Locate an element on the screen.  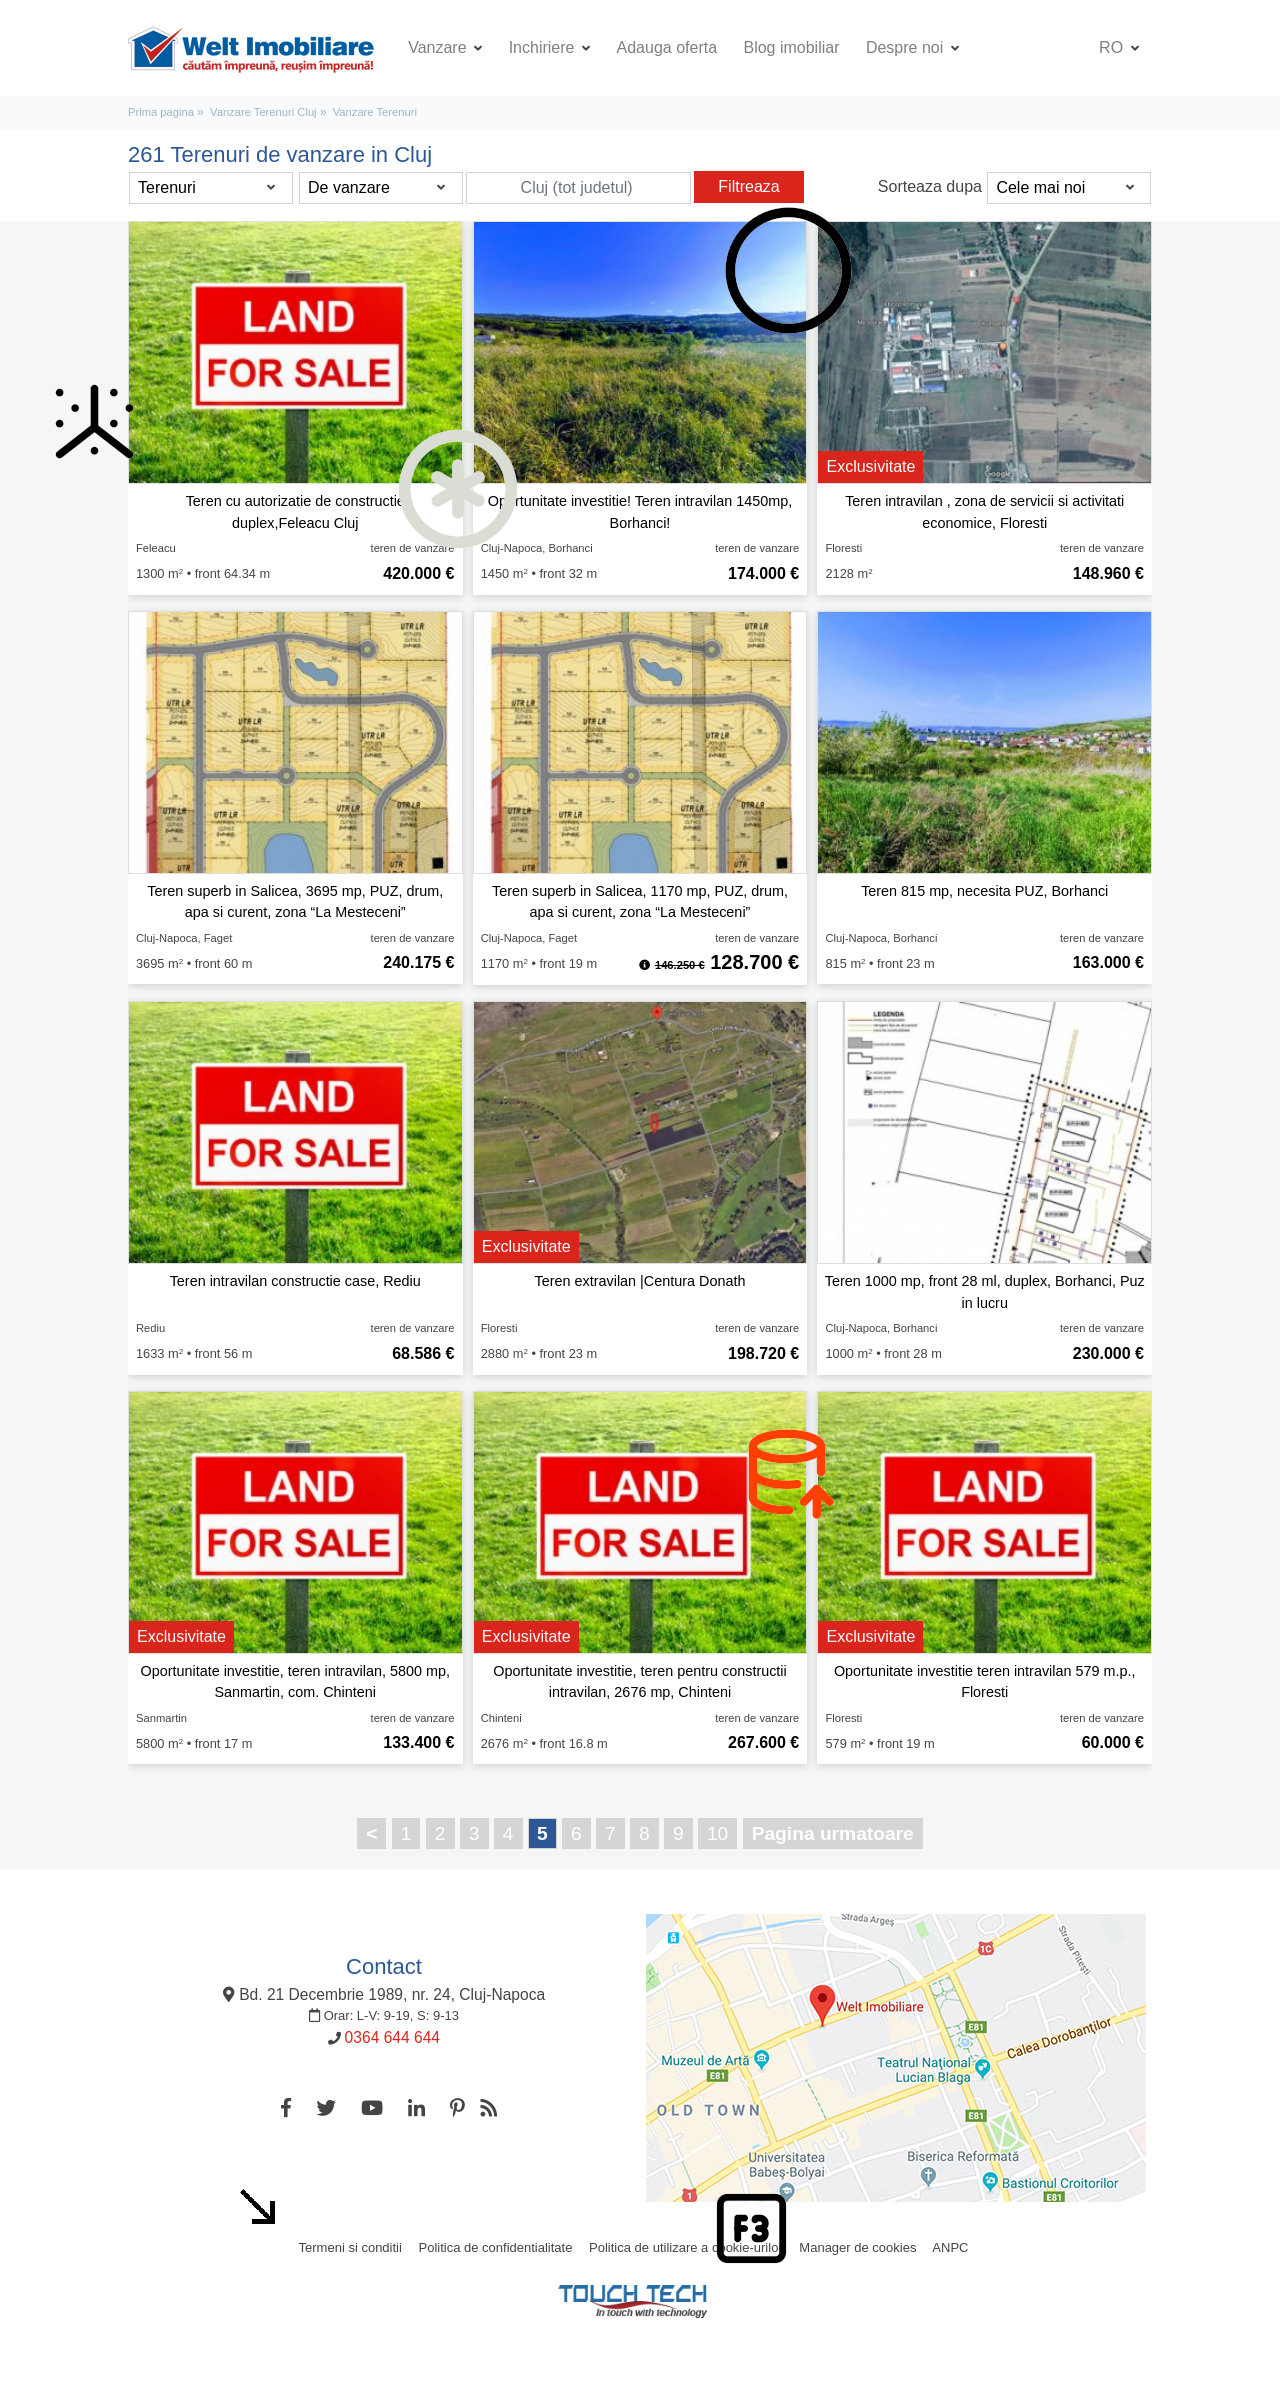
navigate to the bottom-right section is located at coordinates (258, 2207).